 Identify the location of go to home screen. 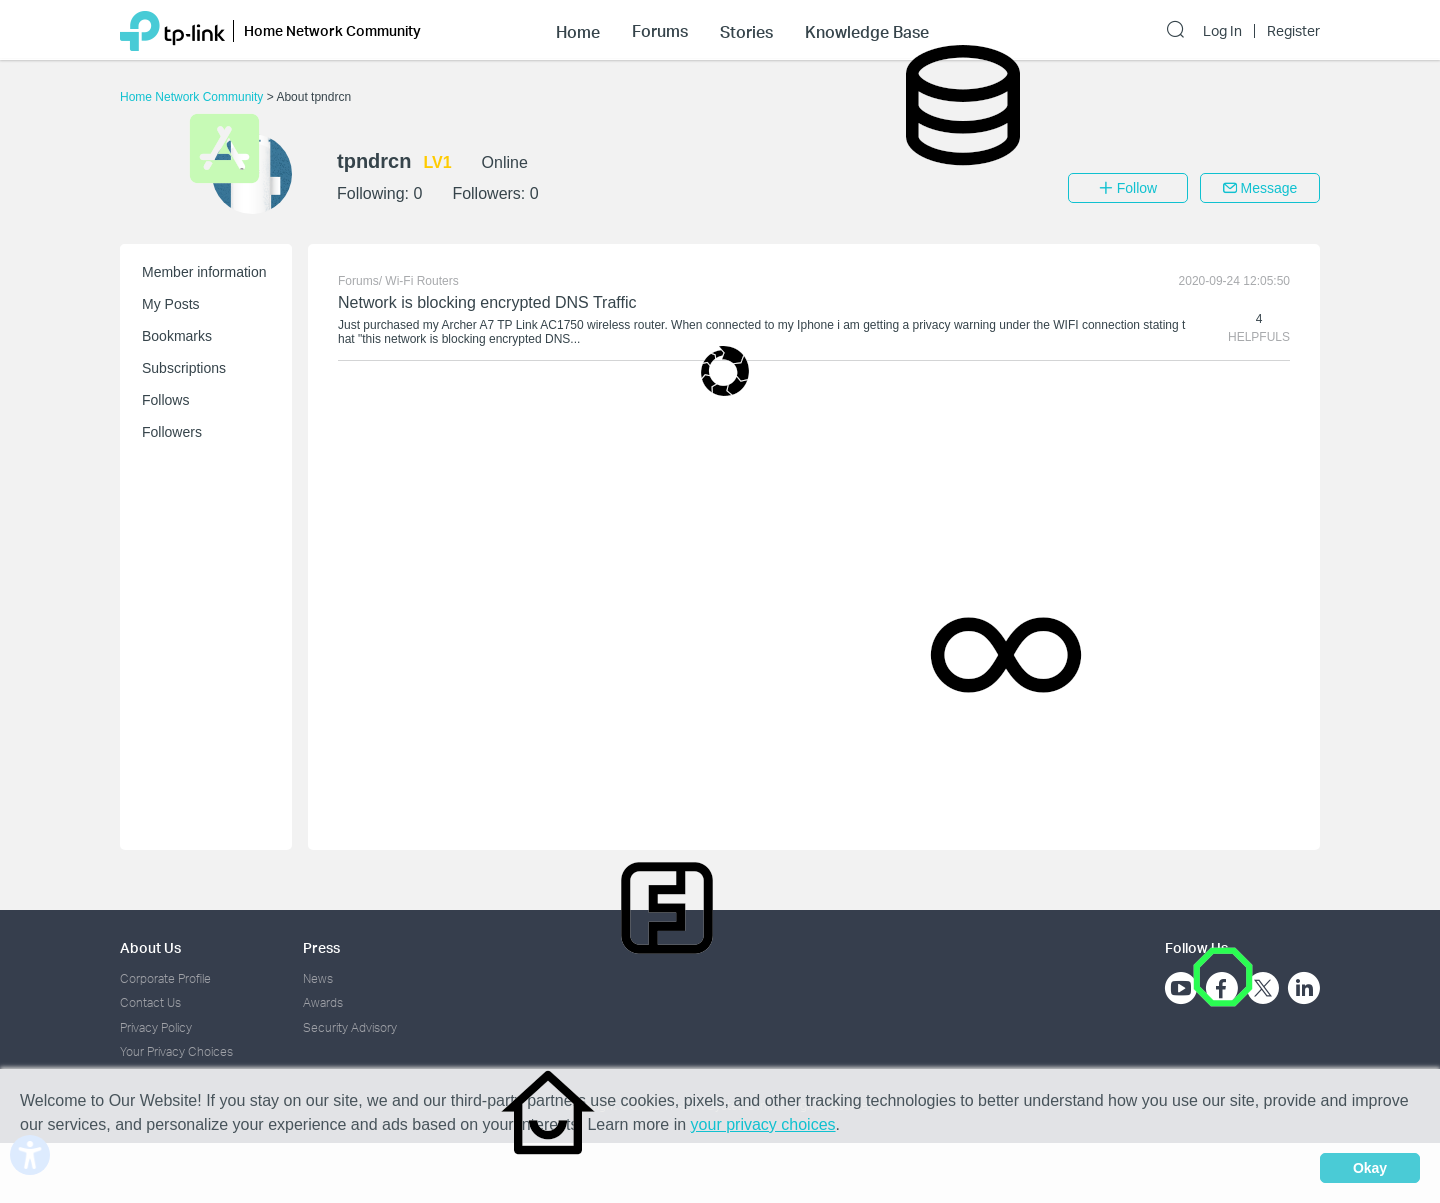
(548, 1116).